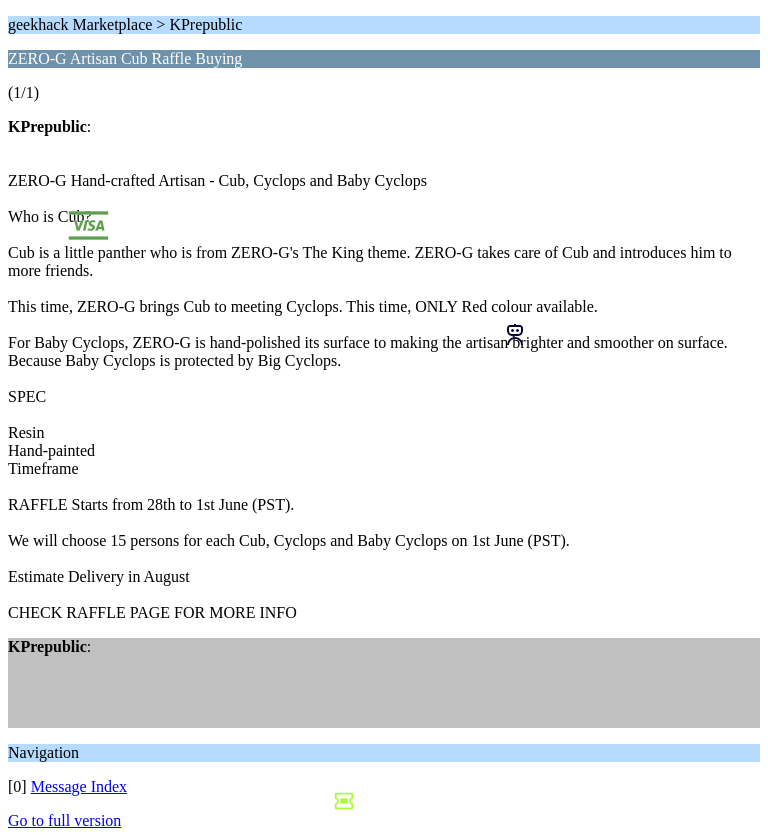 The width and height of the screenshot is (768, 838). What do you see at coordinates (515, 335) in the screenshot?
I see `access AI assistant or chatbot feature` at bounding box center [515, 335].